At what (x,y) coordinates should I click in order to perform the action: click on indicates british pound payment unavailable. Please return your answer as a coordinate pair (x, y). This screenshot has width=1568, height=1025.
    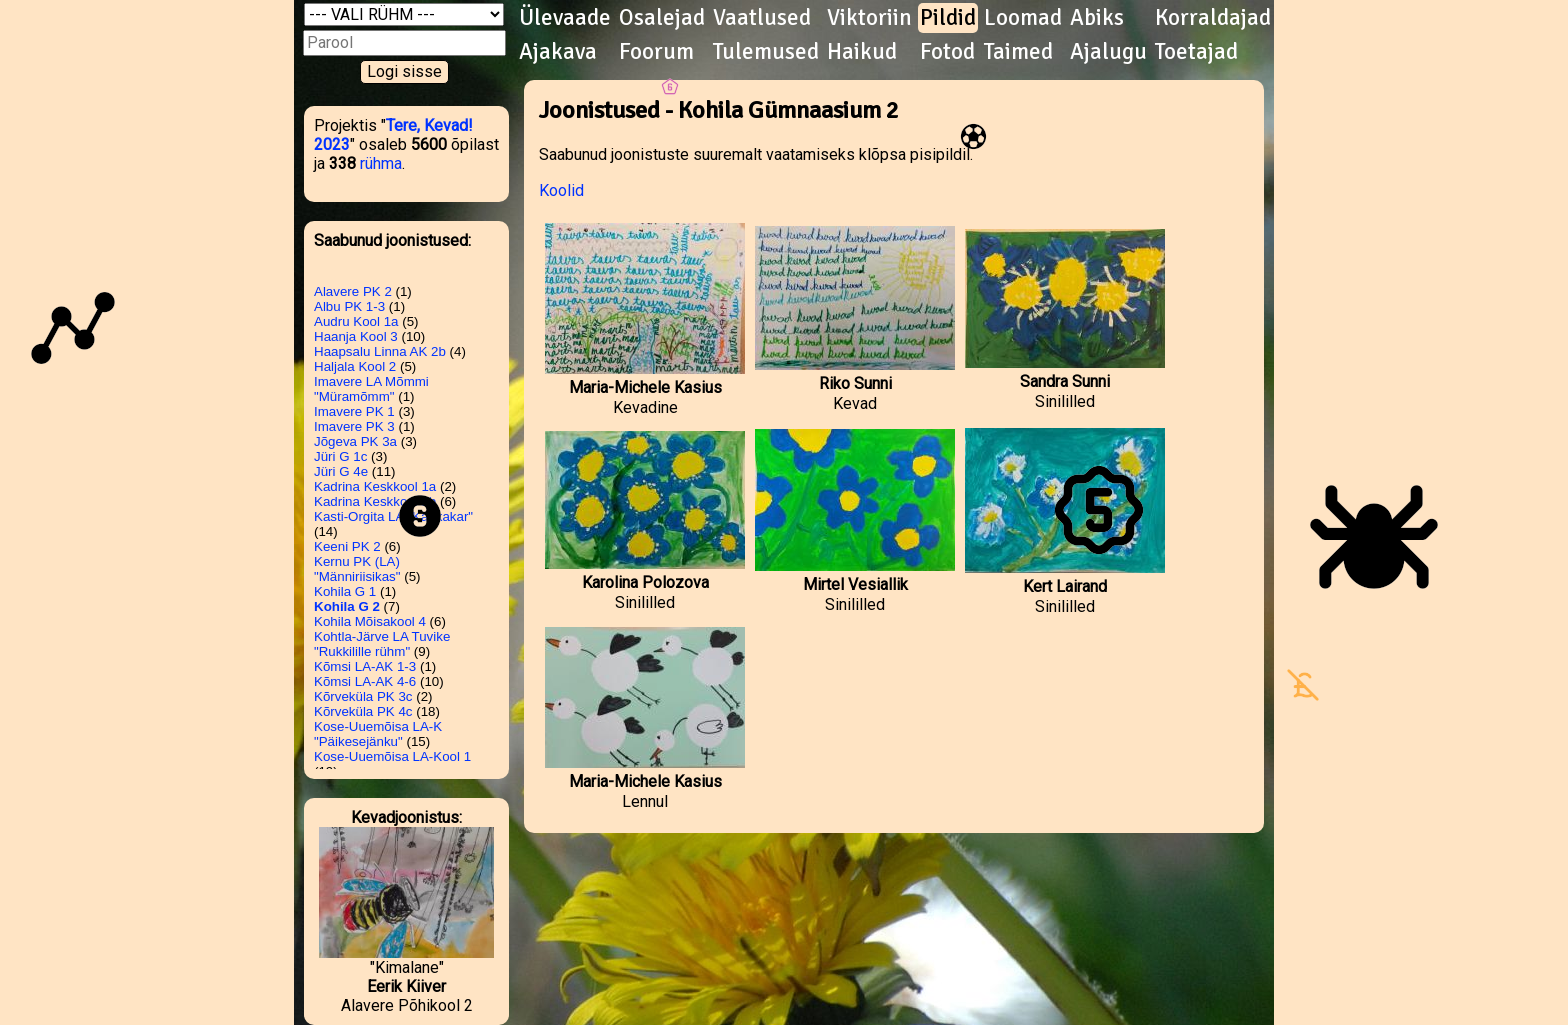
    Looking at the image, I should click on (1303, 685).